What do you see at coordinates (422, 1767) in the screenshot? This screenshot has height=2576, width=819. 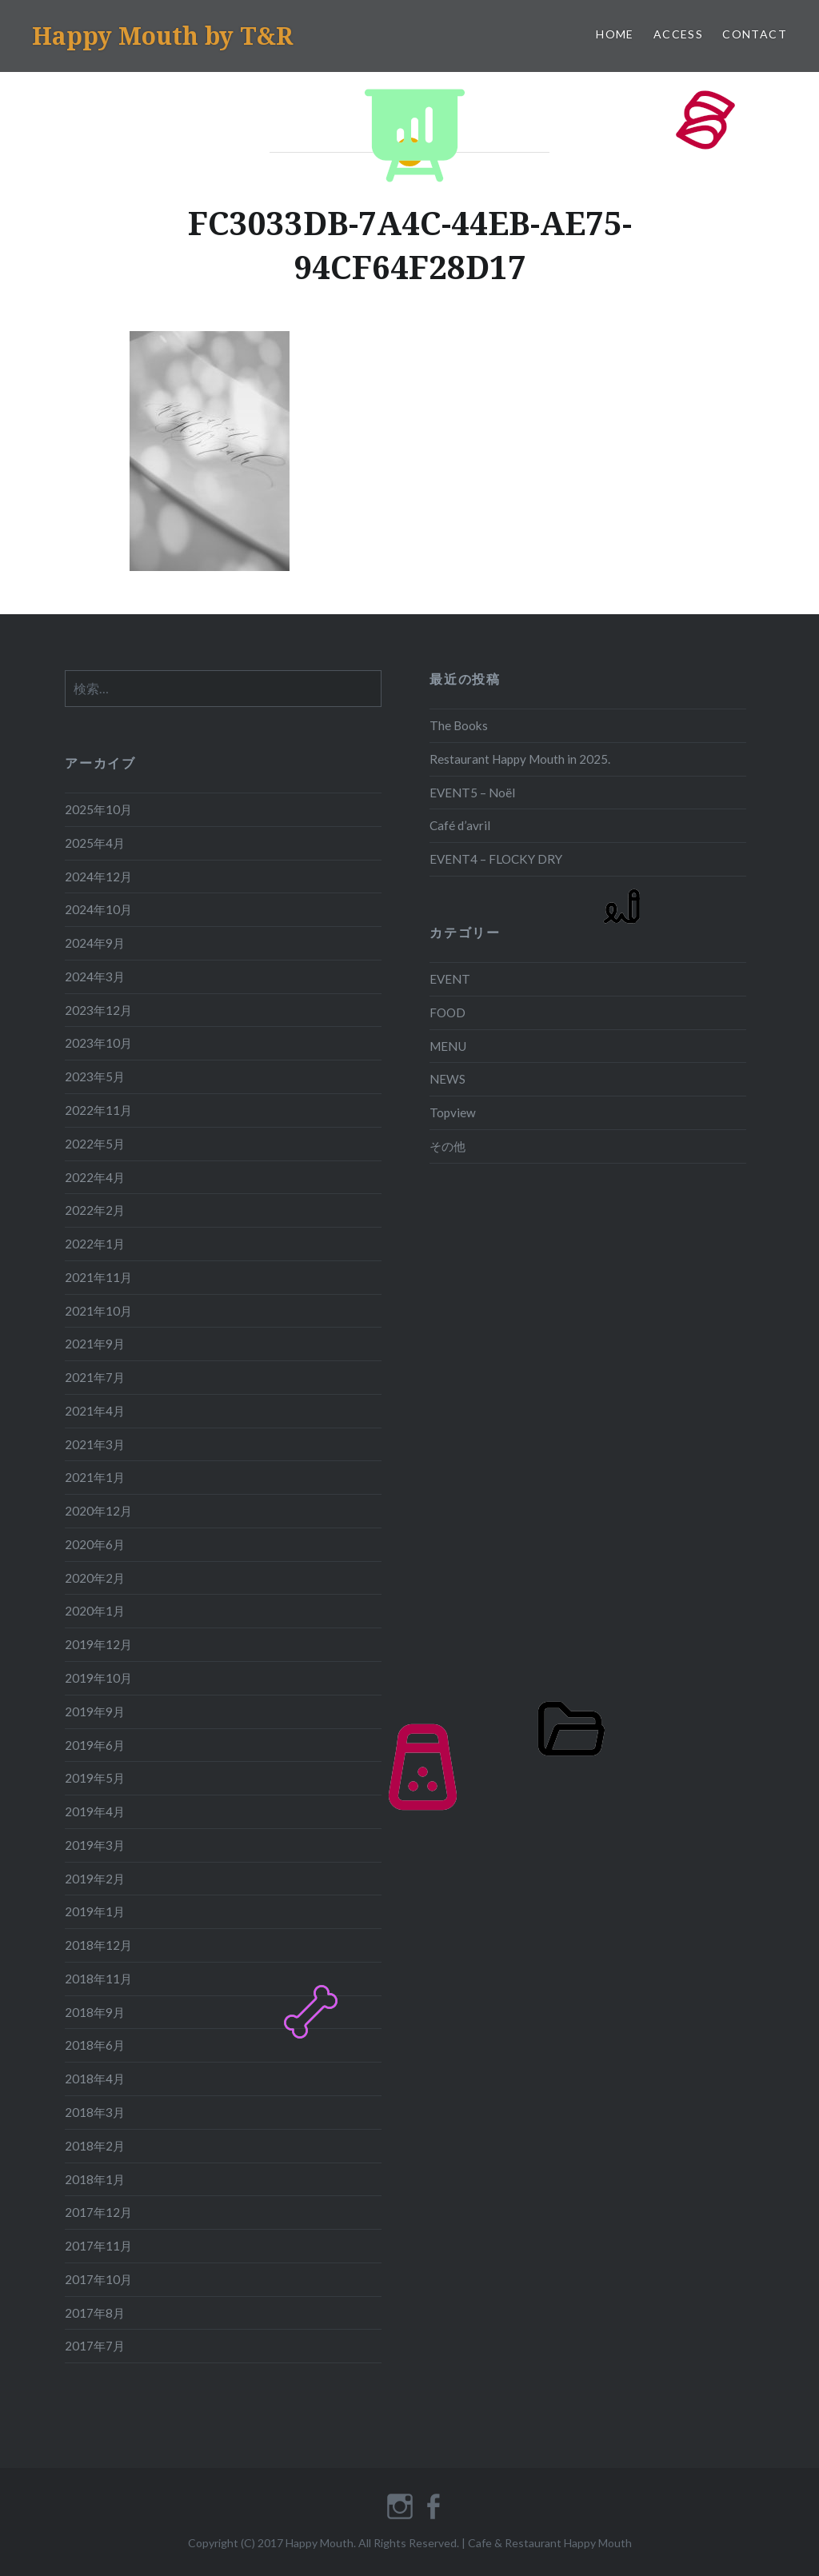 I see `adjust salt or seasoning preferences` at bounding box center [422, 1767].